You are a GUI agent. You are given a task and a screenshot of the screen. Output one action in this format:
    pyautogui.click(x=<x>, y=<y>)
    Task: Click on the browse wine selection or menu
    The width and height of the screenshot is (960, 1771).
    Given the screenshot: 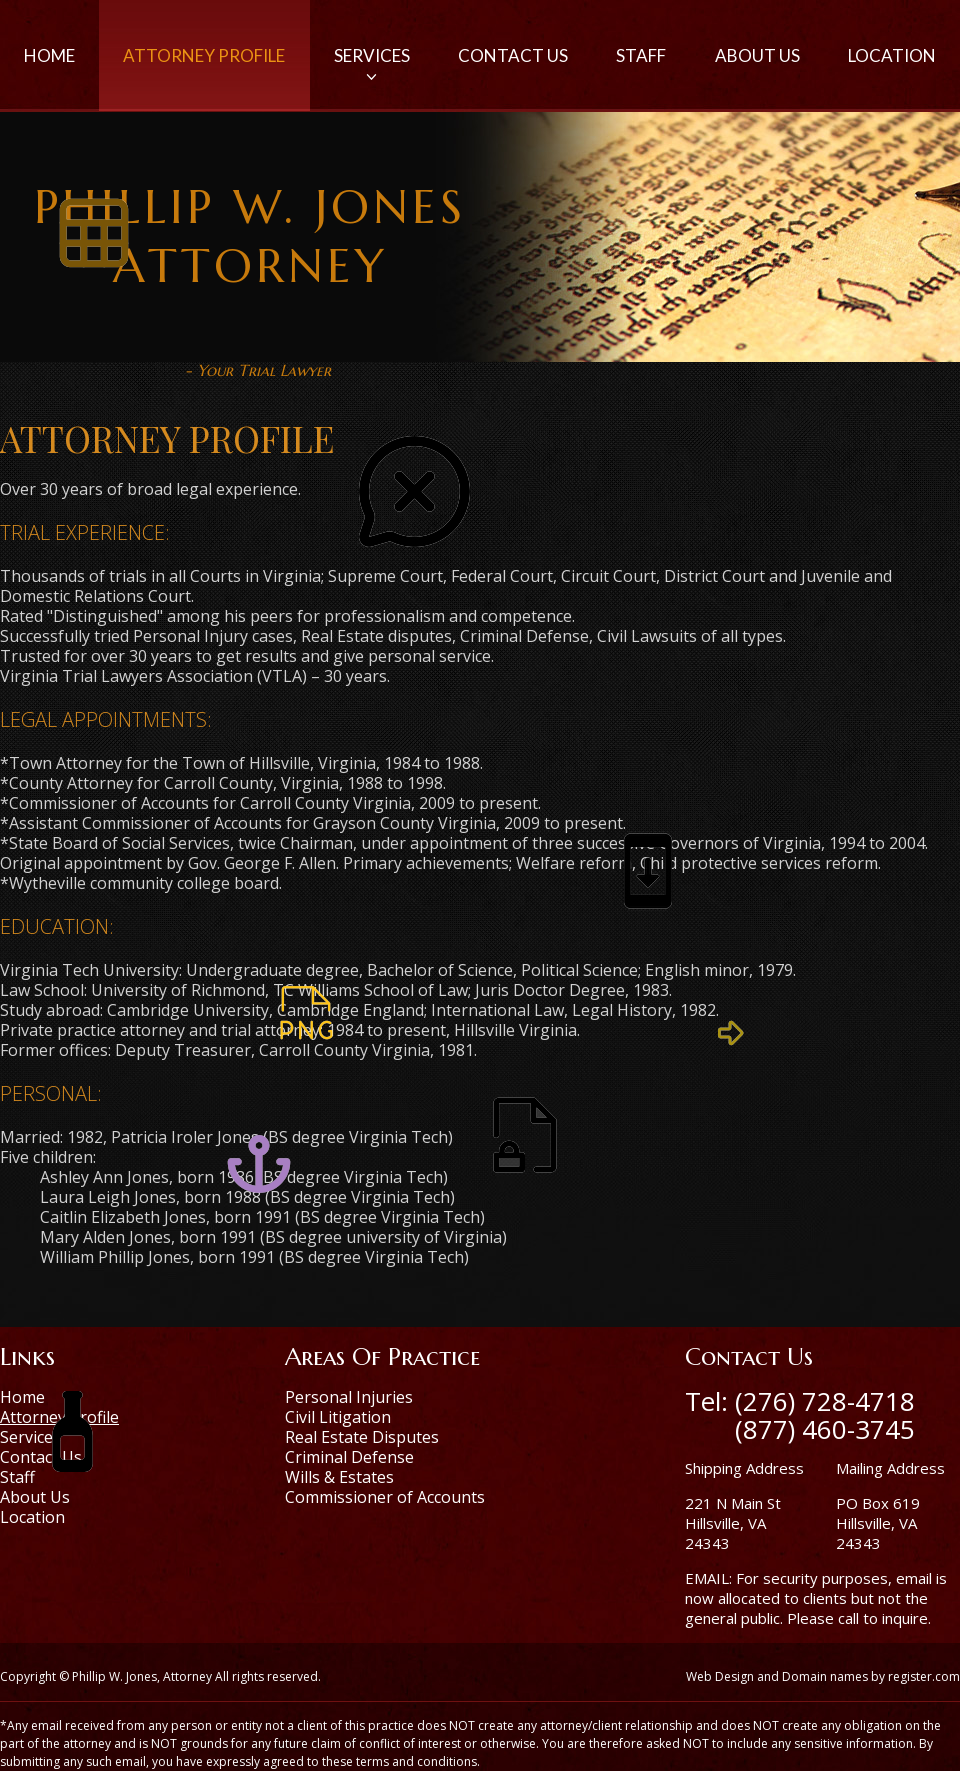 What is the action you would take?
    pyautogui.click(x=72, y=1431)
    